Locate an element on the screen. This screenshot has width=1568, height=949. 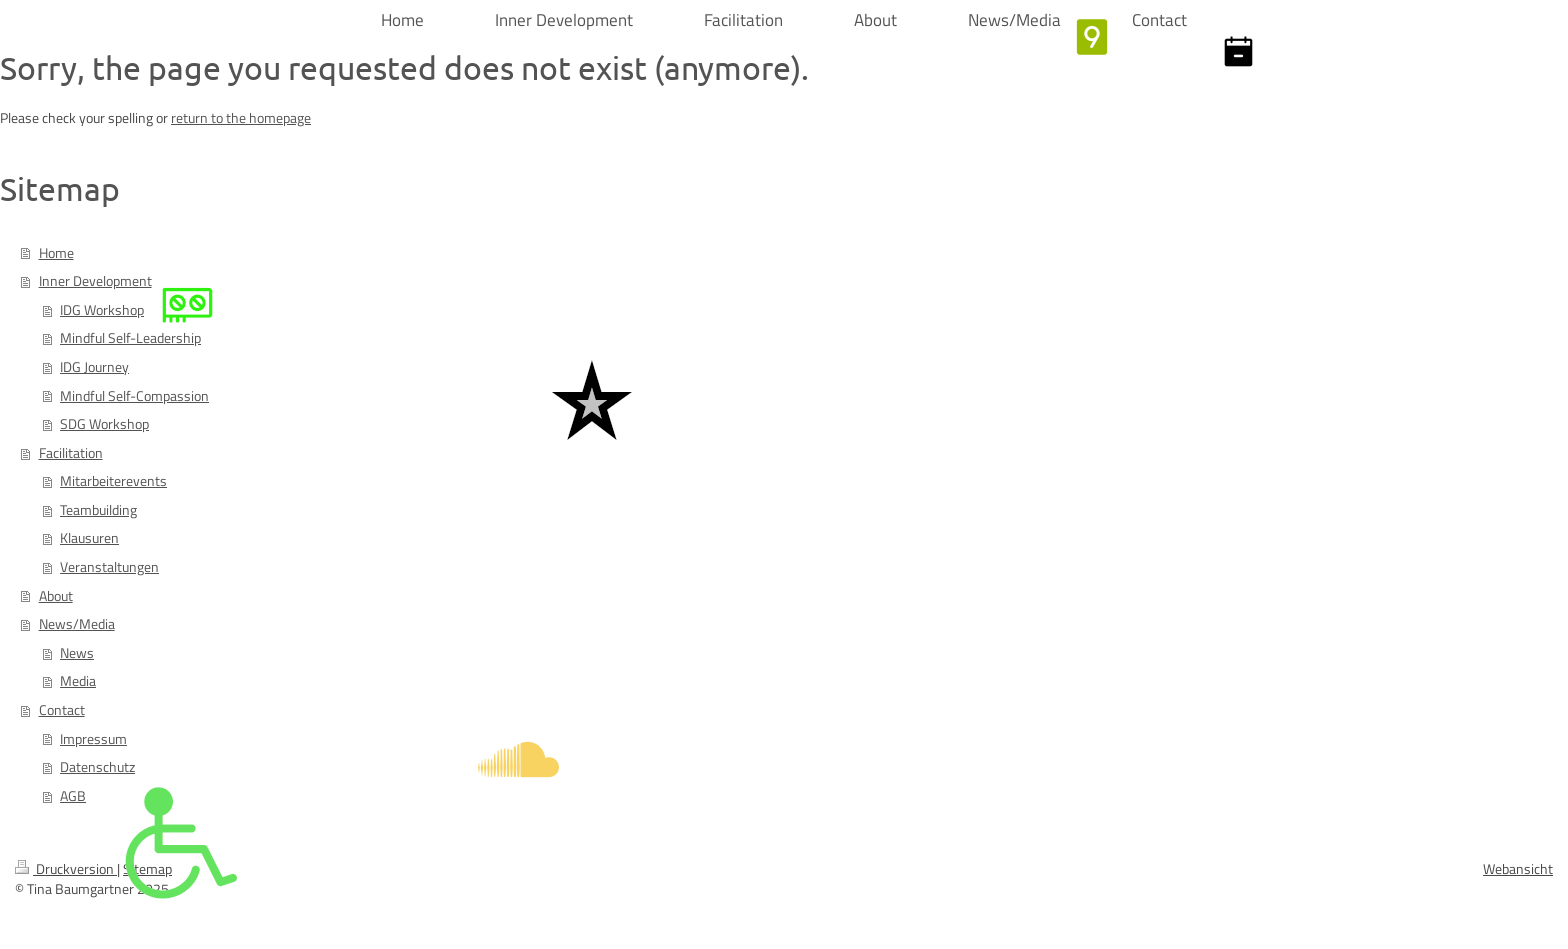
open SoundCloud app is located at coordinates (518, 759).